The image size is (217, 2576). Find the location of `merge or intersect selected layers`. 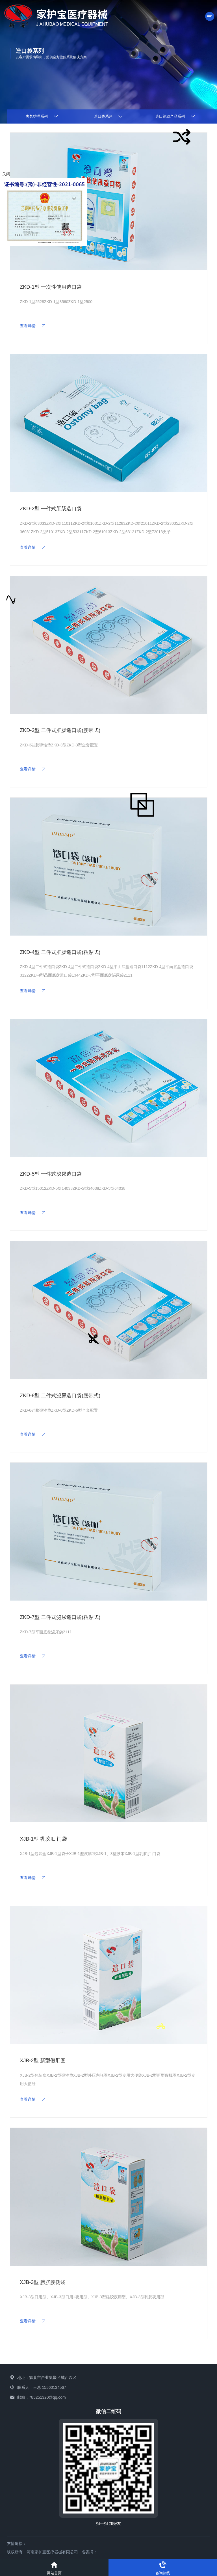

merge or intersect selected layers is located at coordinates (142, 805).